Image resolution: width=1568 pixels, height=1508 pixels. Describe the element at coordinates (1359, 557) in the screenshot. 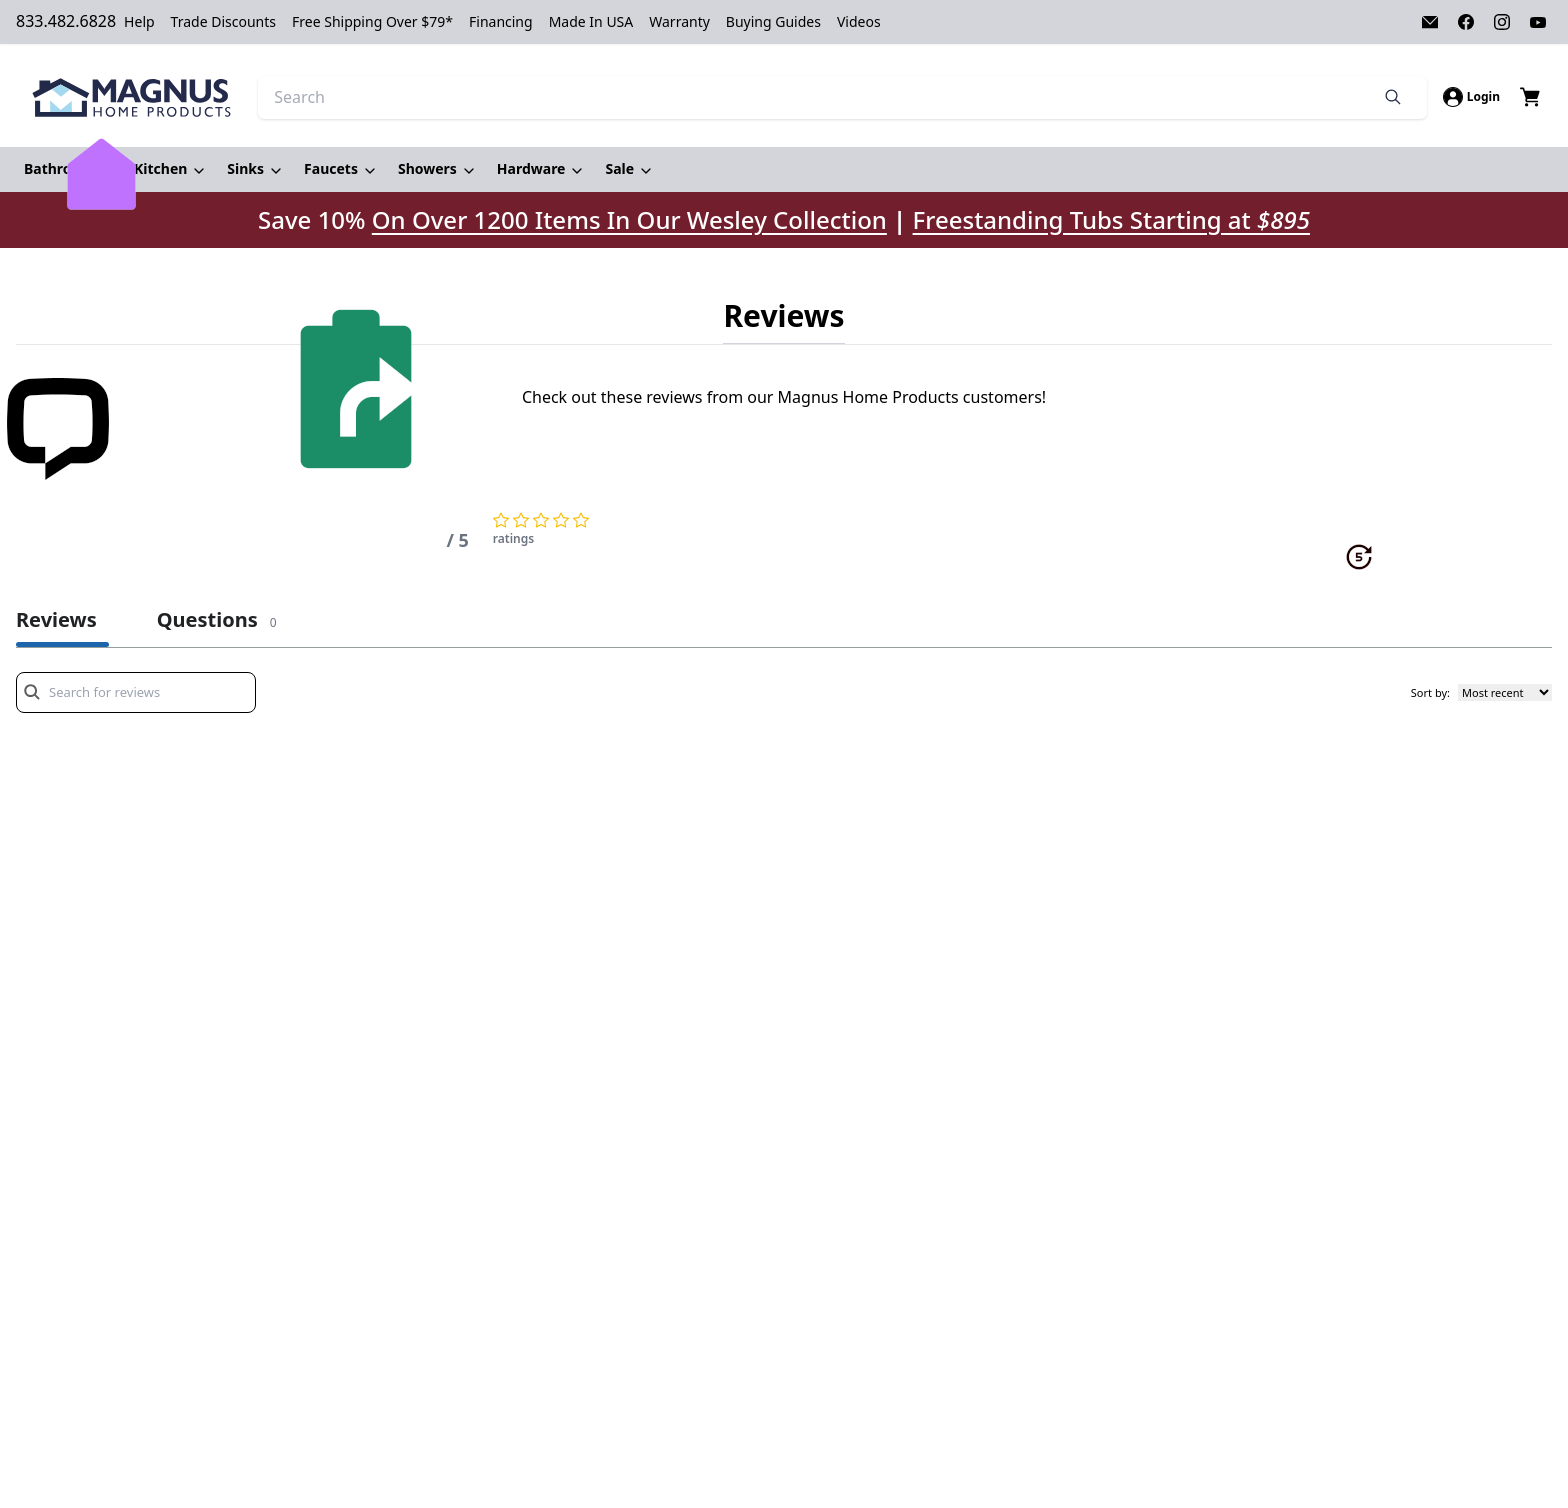

I see `skip forward 5 seconds in media playback` at that location.